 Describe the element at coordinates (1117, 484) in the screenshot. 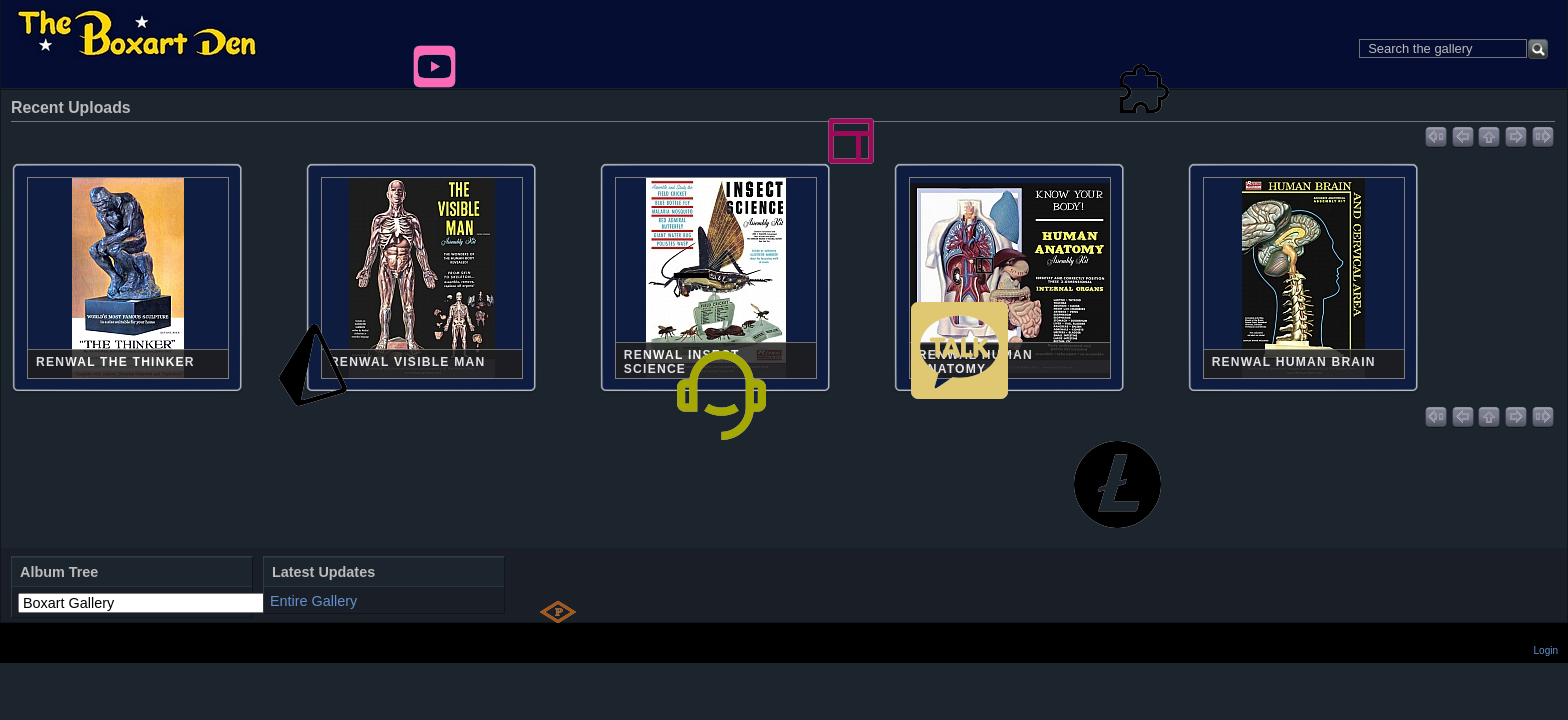

I see `litecoin cryptocurrency logo` at that location.